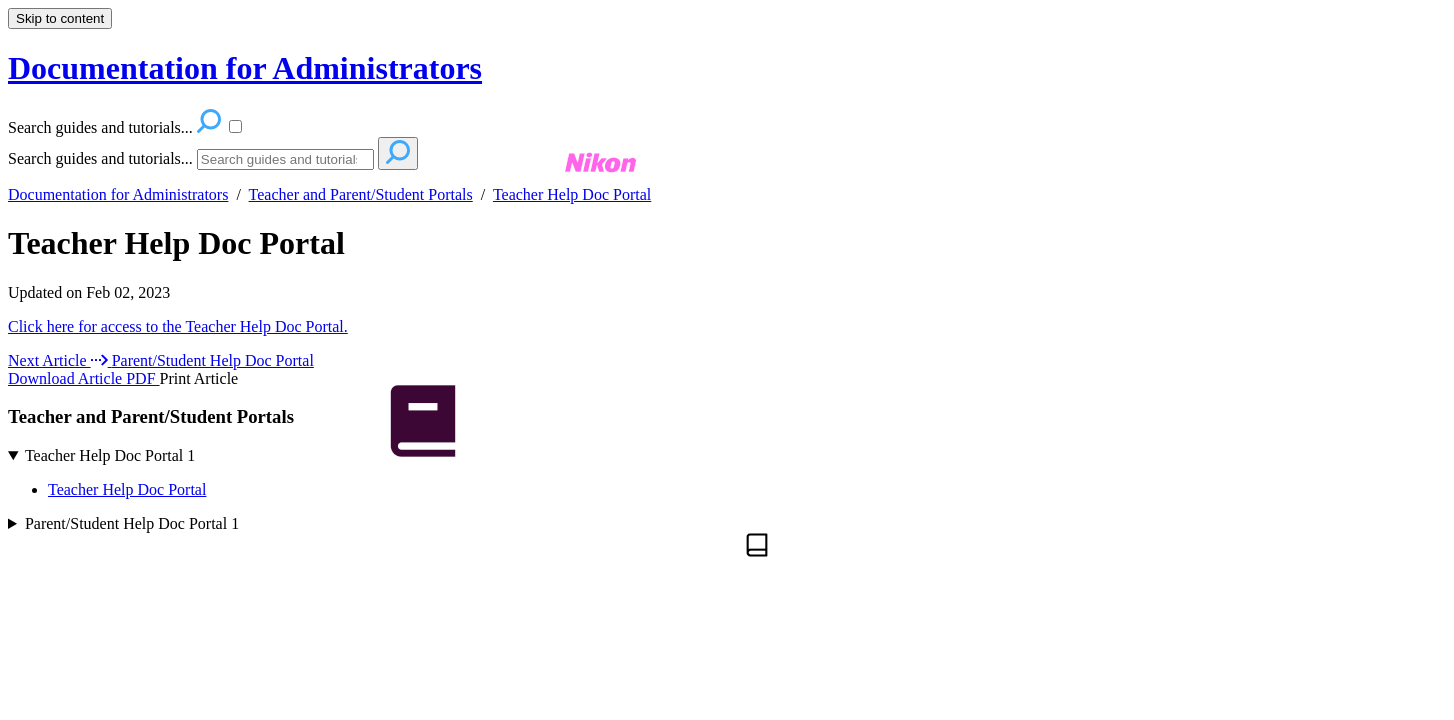 This screenshot has width=1454, height=720. Describe the element at coordinates (423, 421) in the screenshot. I see `open a book or reading app` at that location.